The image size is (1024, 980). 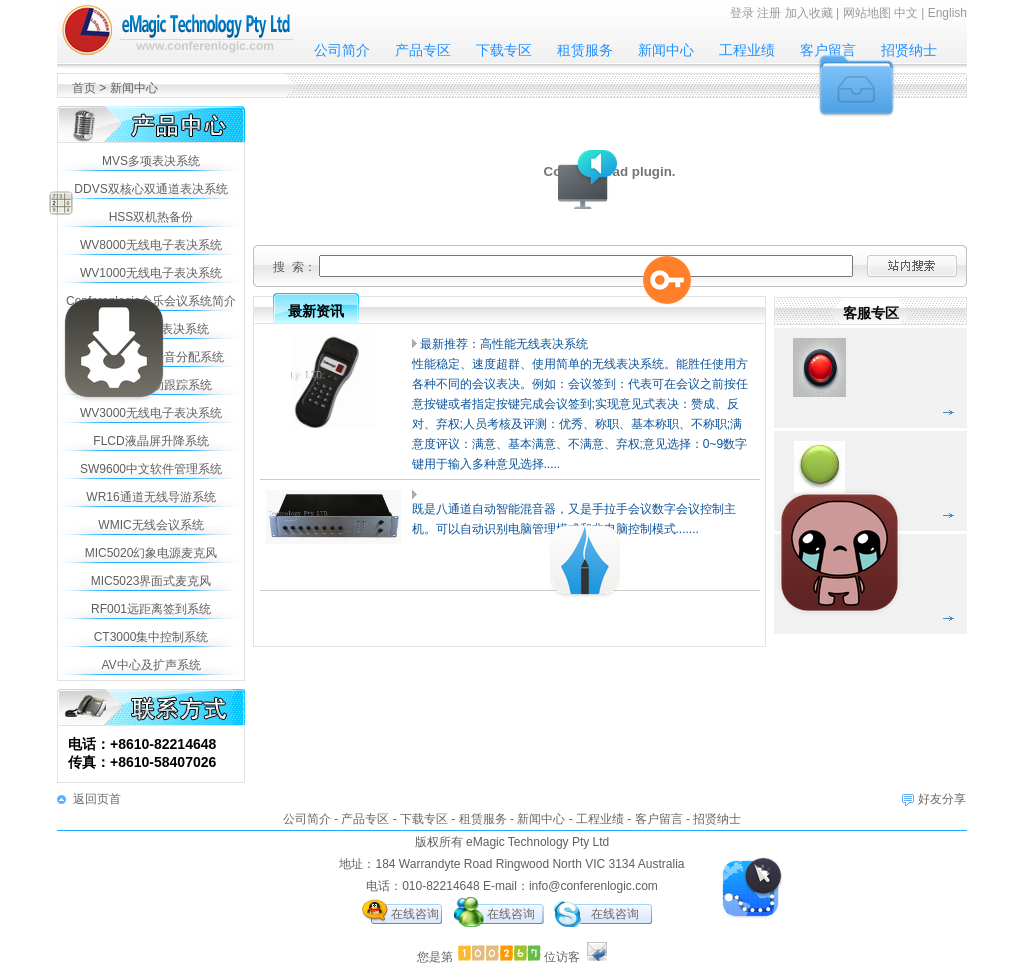 I want to click on open office documents folder, so click(x=856, y=84).